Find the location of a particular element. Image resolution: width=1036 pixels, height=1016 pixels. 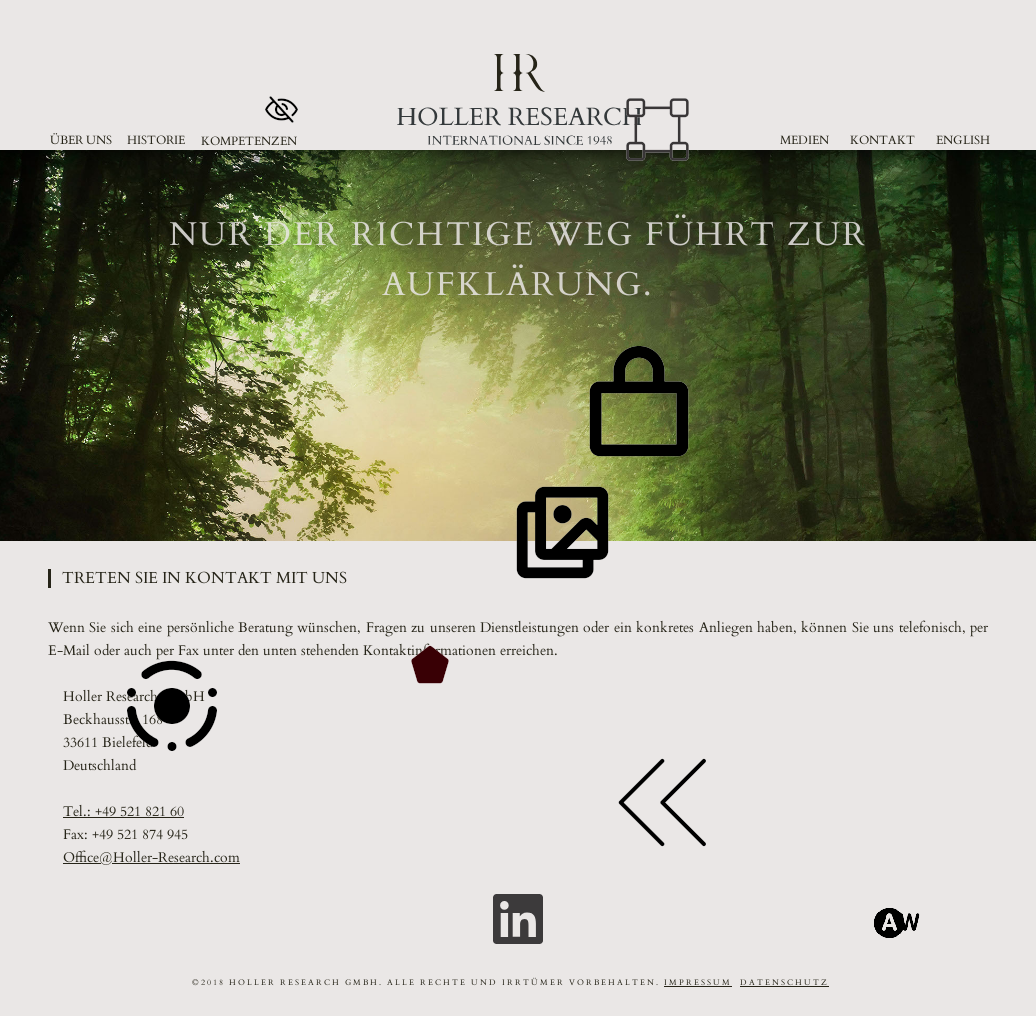

hide password or sensitive content is located at coordinates (281, 109).